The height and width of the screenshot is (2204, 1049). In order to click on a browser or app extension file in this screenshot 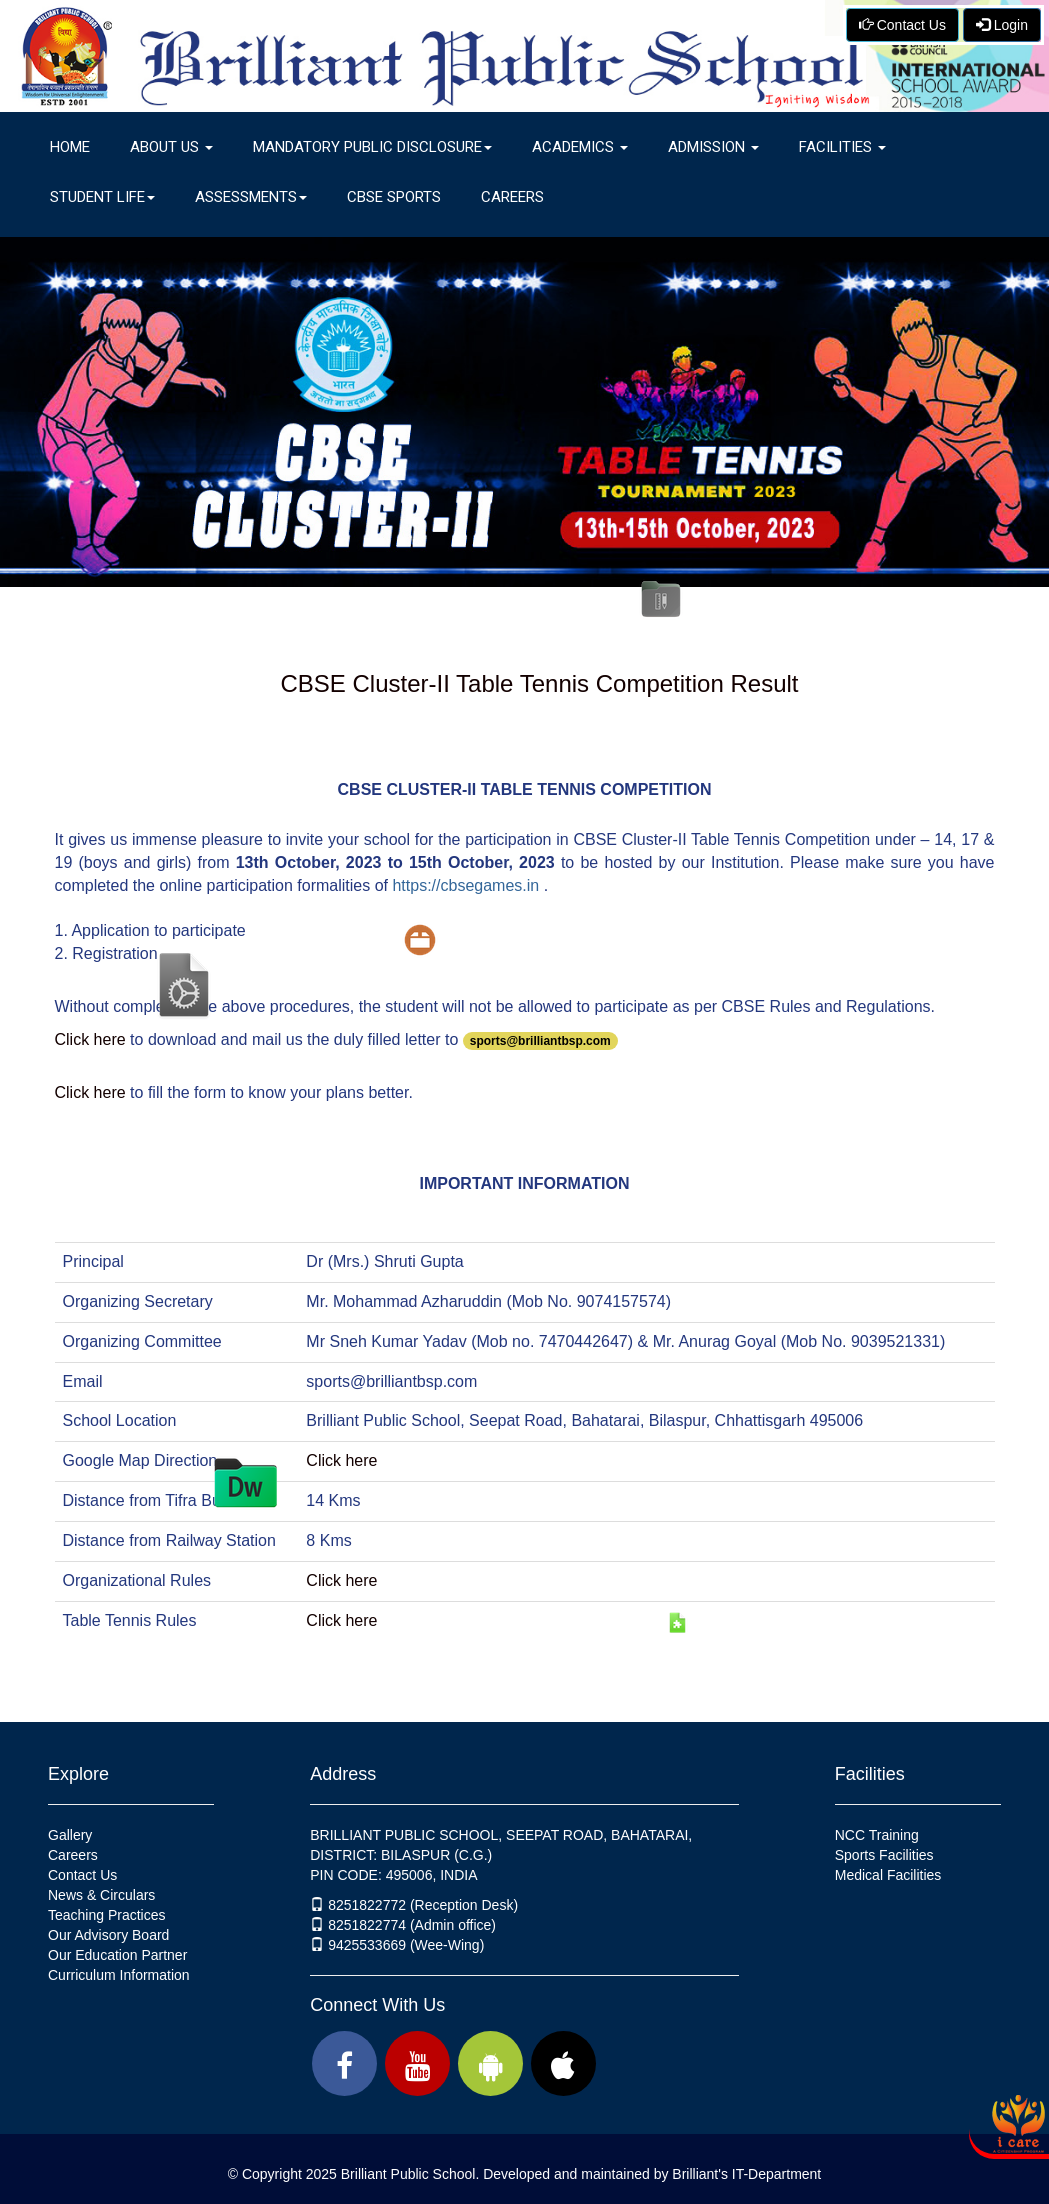, I will do `click(698, 1623)`.